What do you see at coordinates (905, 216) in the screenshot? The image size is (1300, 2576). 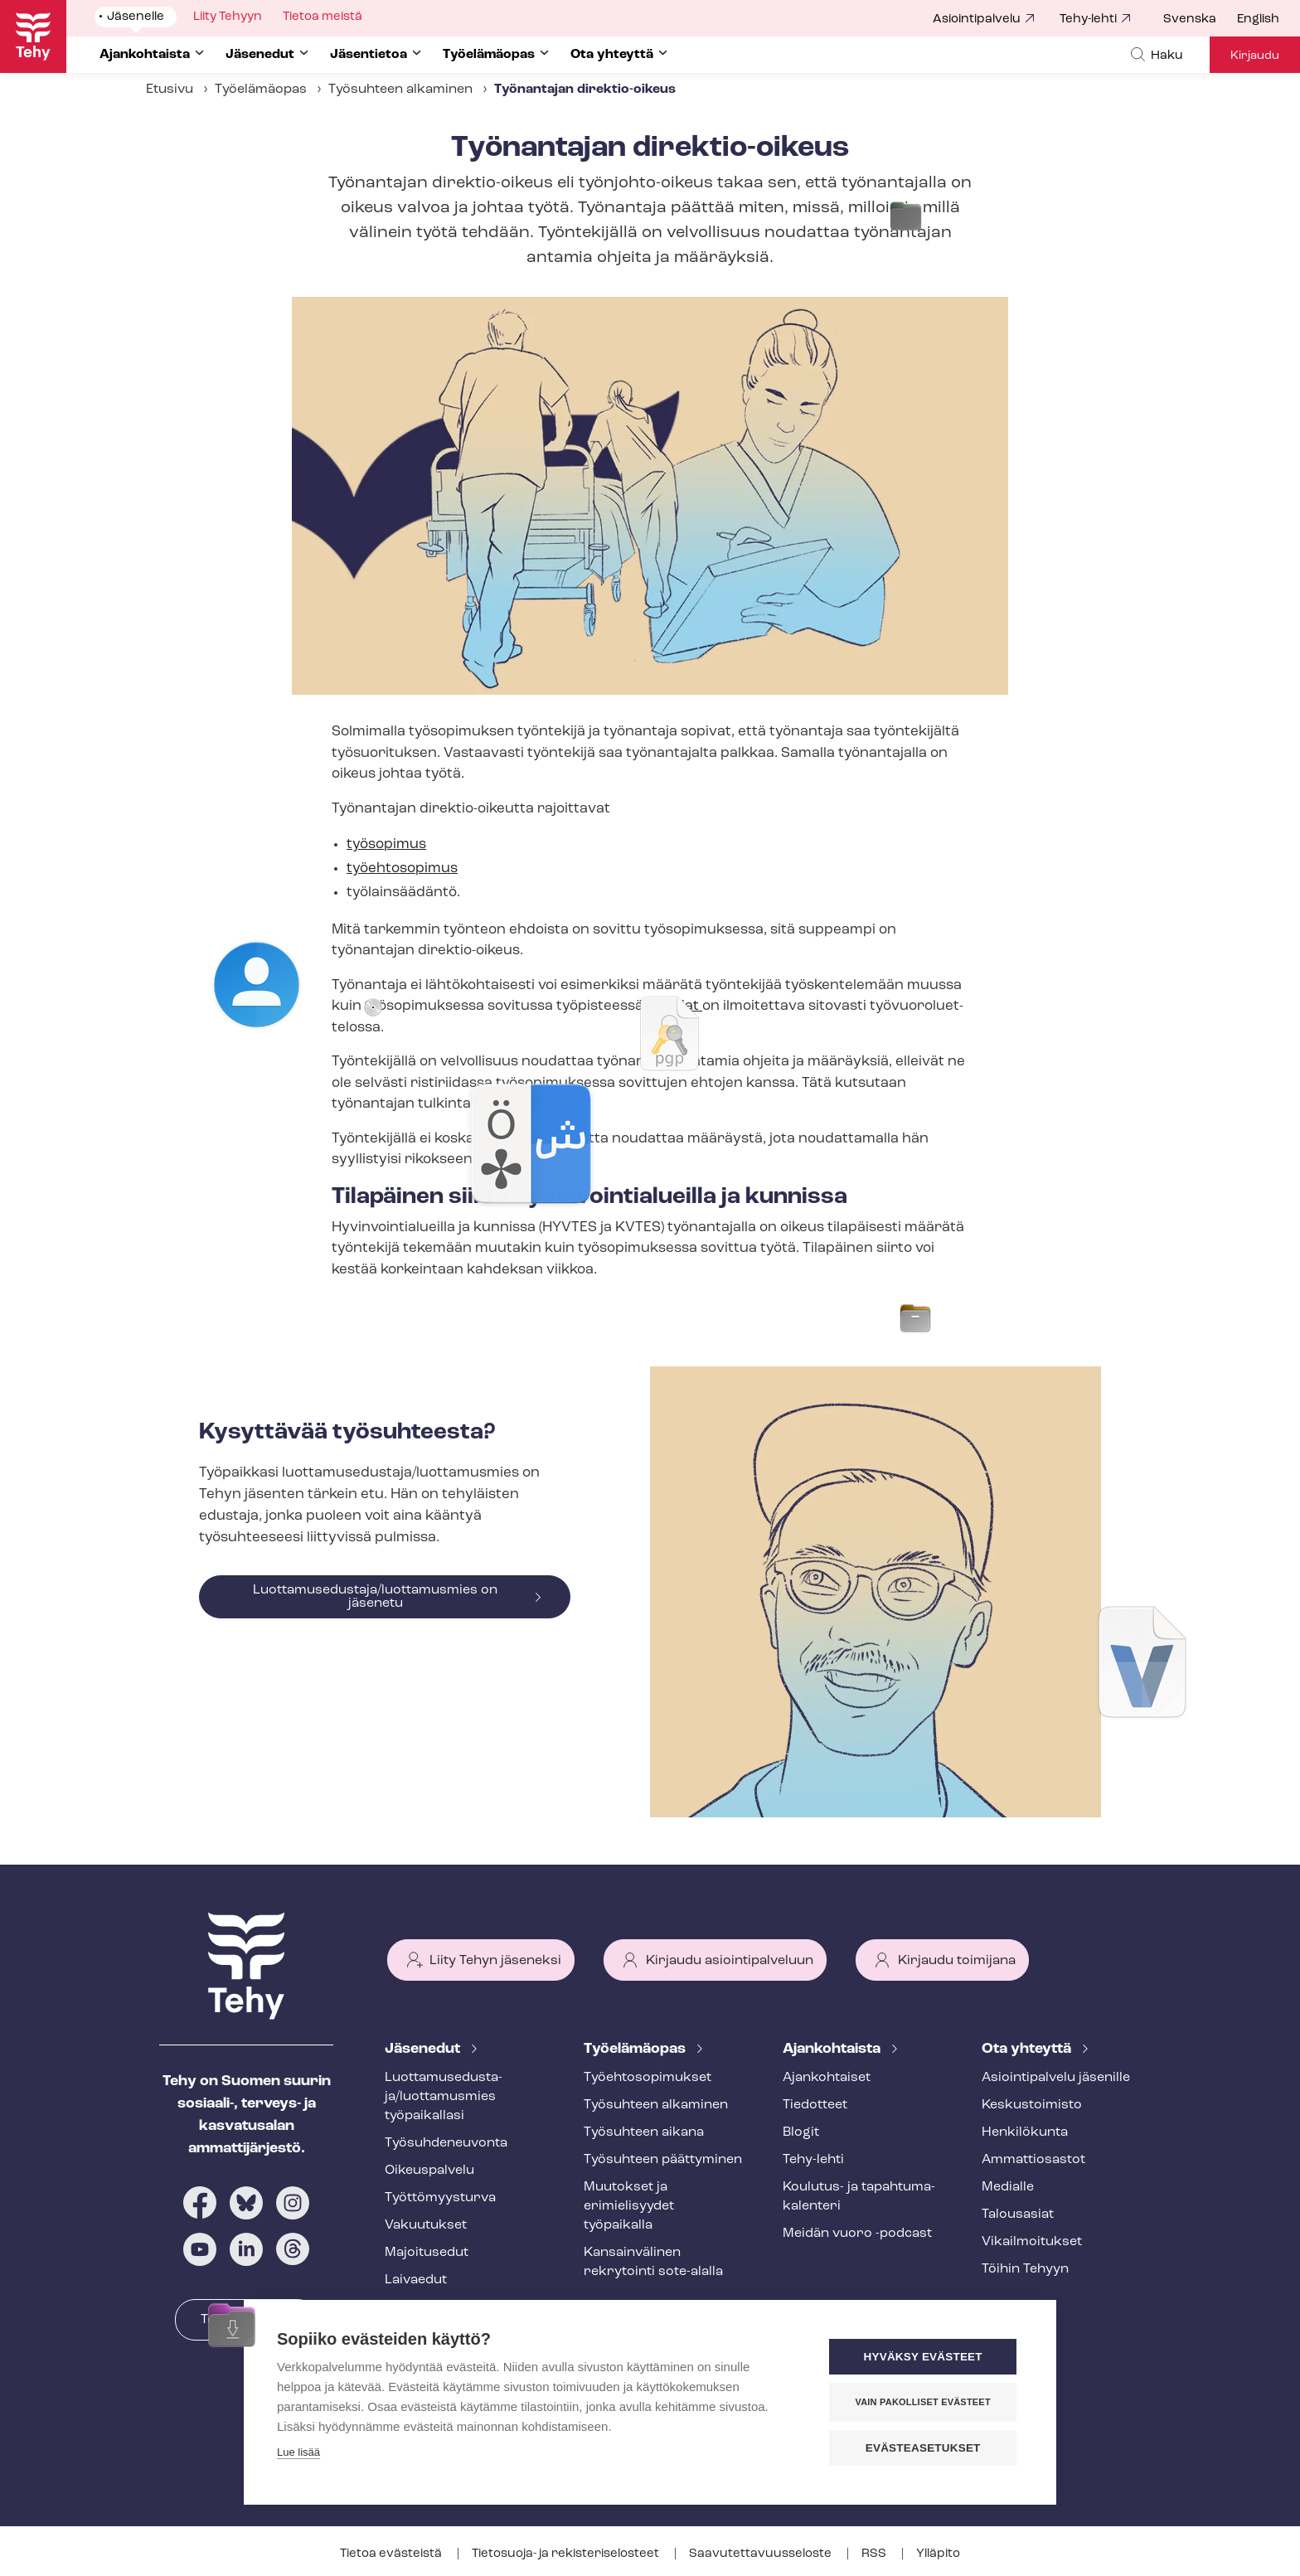 I see `open folder to view files` at bounding box center [905, 216].